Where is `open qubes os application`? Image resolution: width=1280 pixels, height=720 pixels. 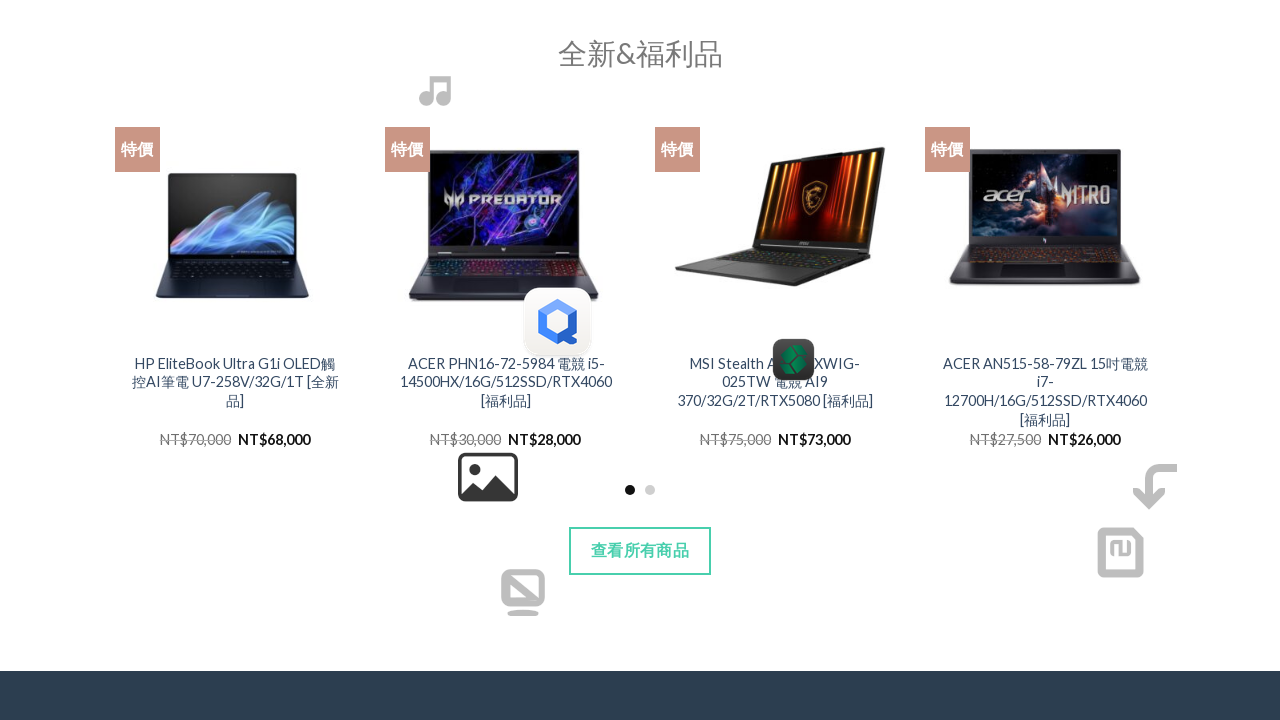 open qubes os application is located at coordinates (557, 321).